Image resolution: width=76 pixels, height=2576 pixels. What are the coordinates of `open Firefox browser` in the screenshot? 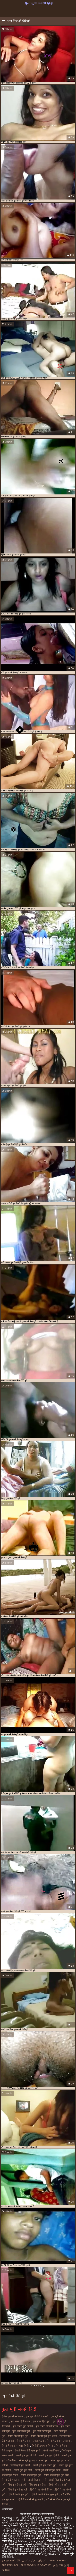 It's located at (60, 2422).